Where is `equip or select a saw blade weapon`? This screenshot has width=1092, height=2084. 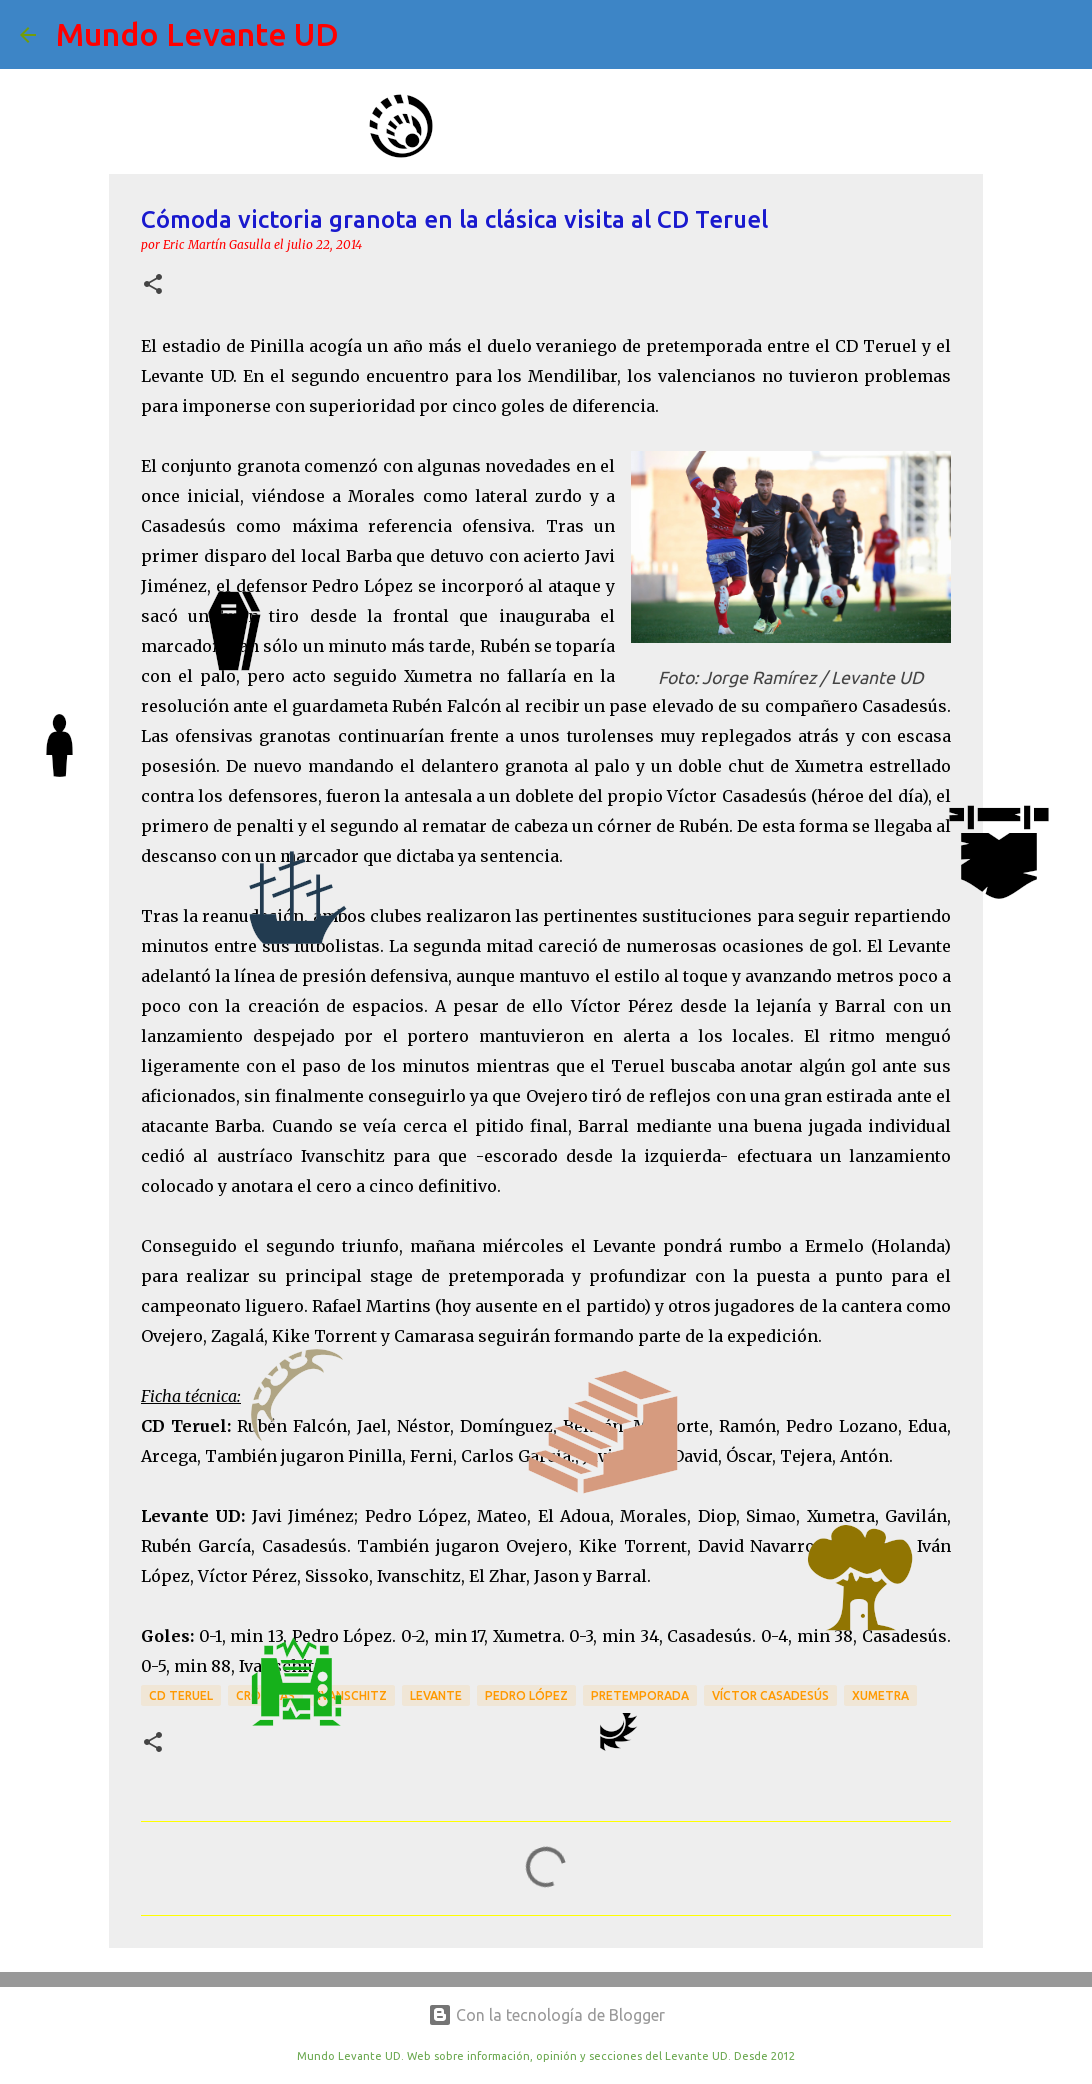
equip or select a saw blade weapon is located at coordinates (619, 1732).